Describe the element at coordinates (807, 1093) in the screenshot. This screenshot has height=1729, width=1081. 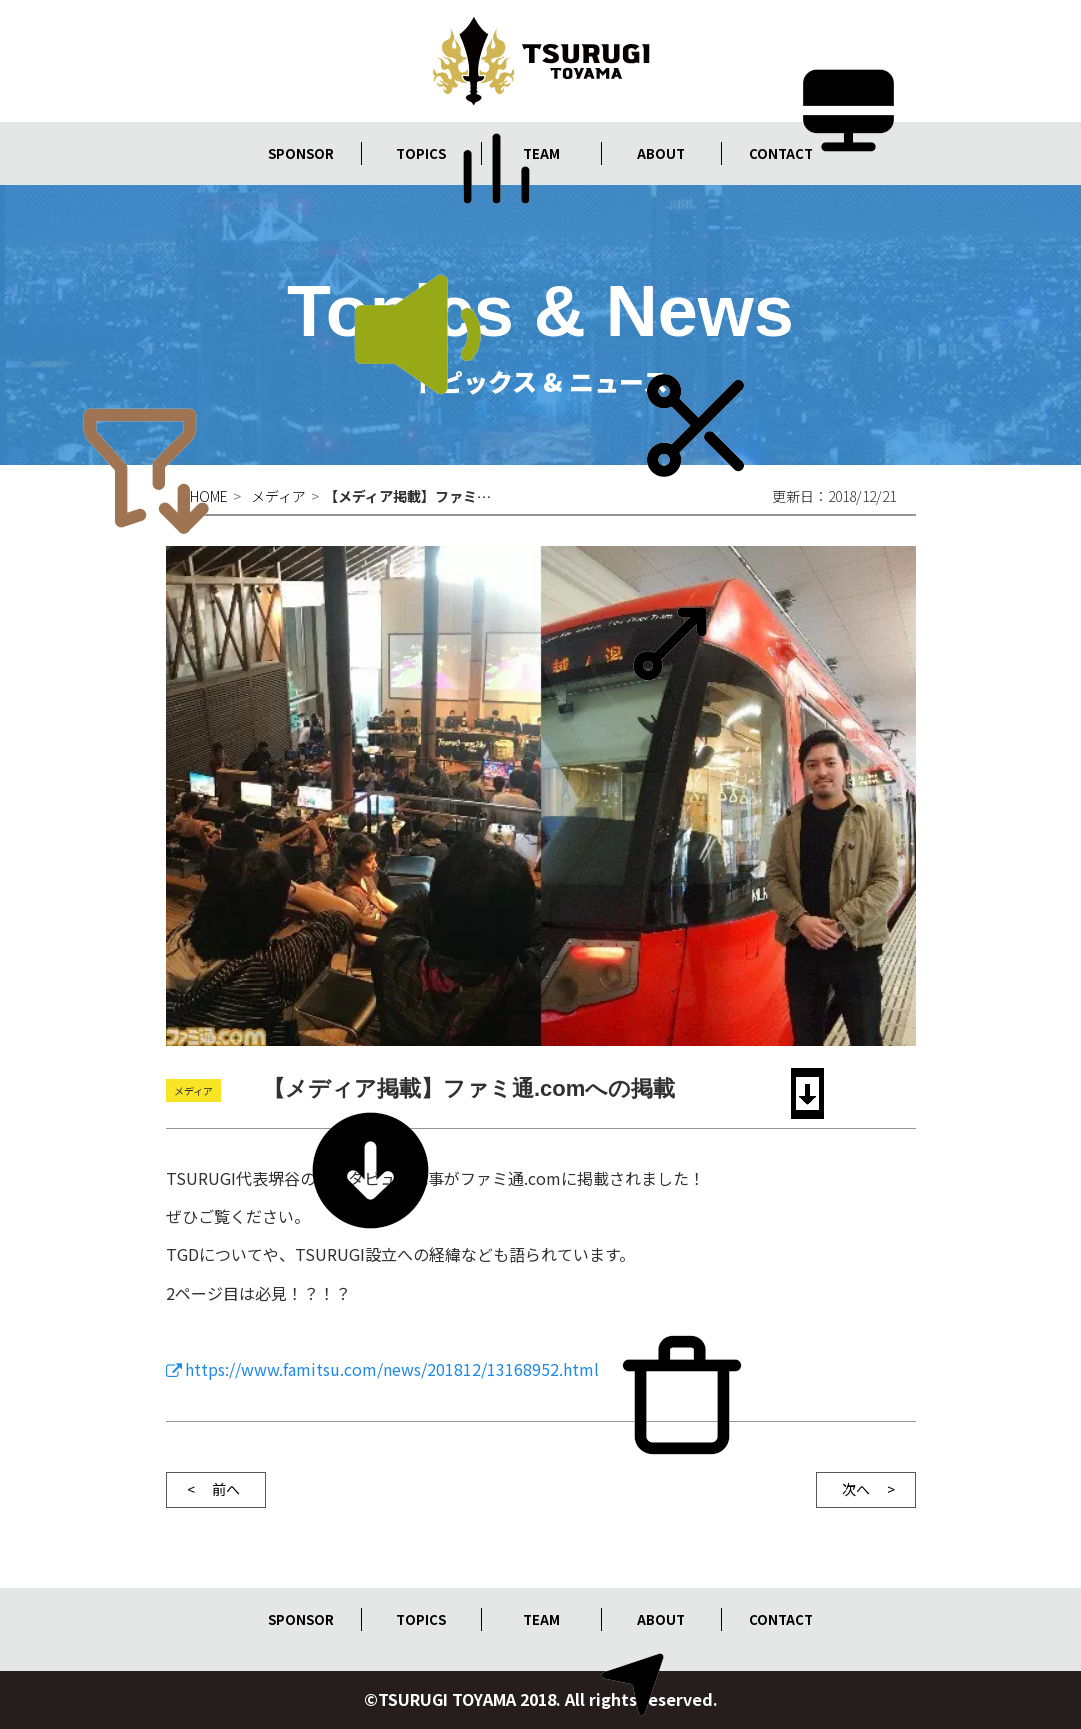
I see `system update available for download` at that location.